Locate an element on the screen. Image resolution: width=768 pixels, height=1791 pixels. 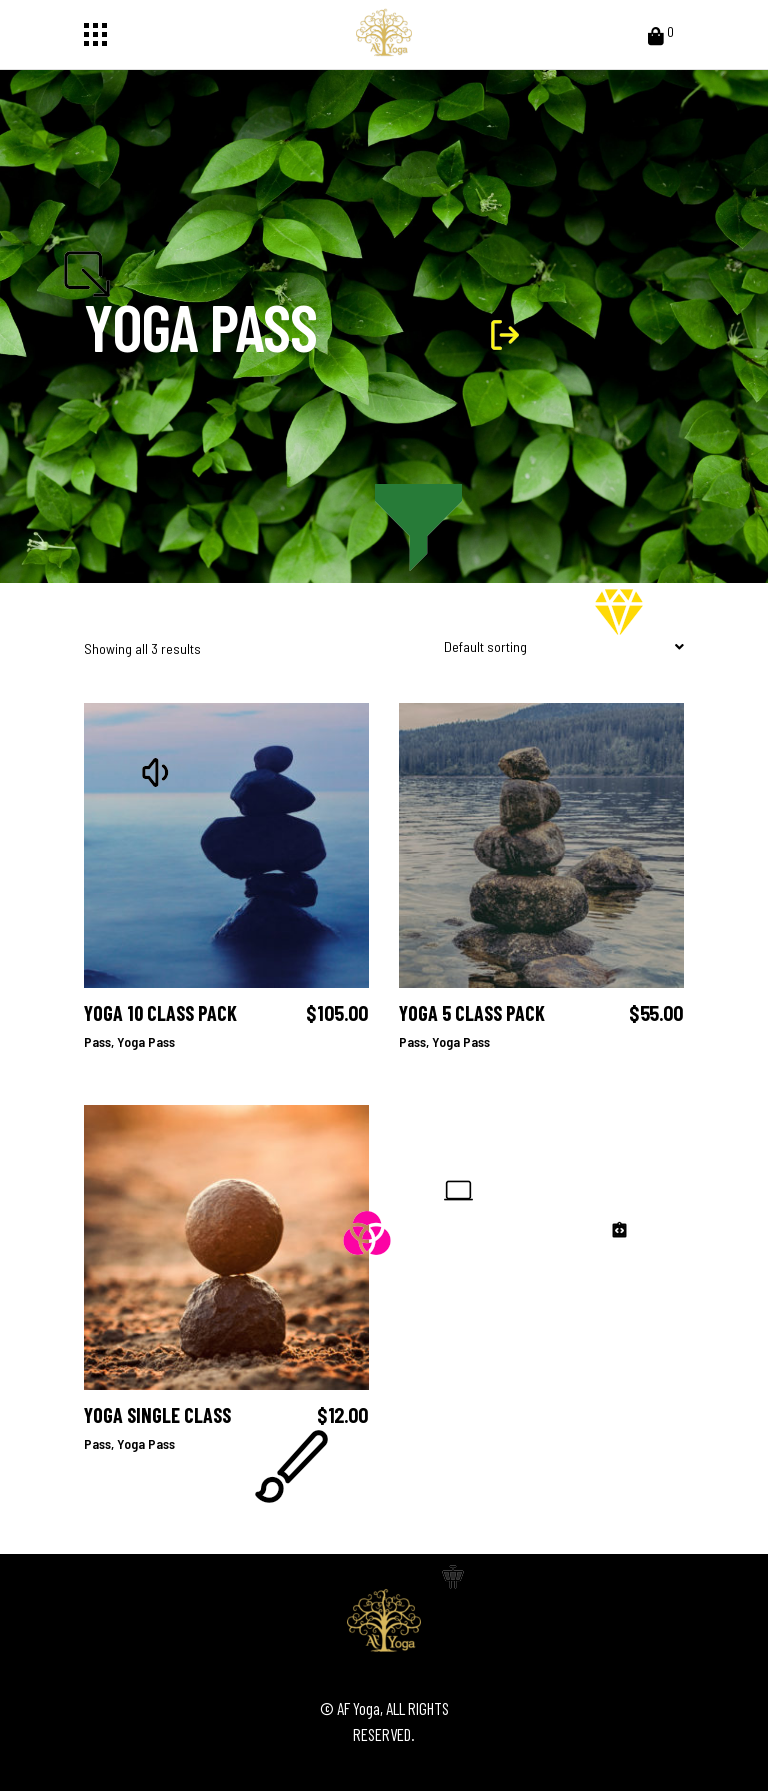
access drawing or painting tools is located at coordinates (291, 1466).